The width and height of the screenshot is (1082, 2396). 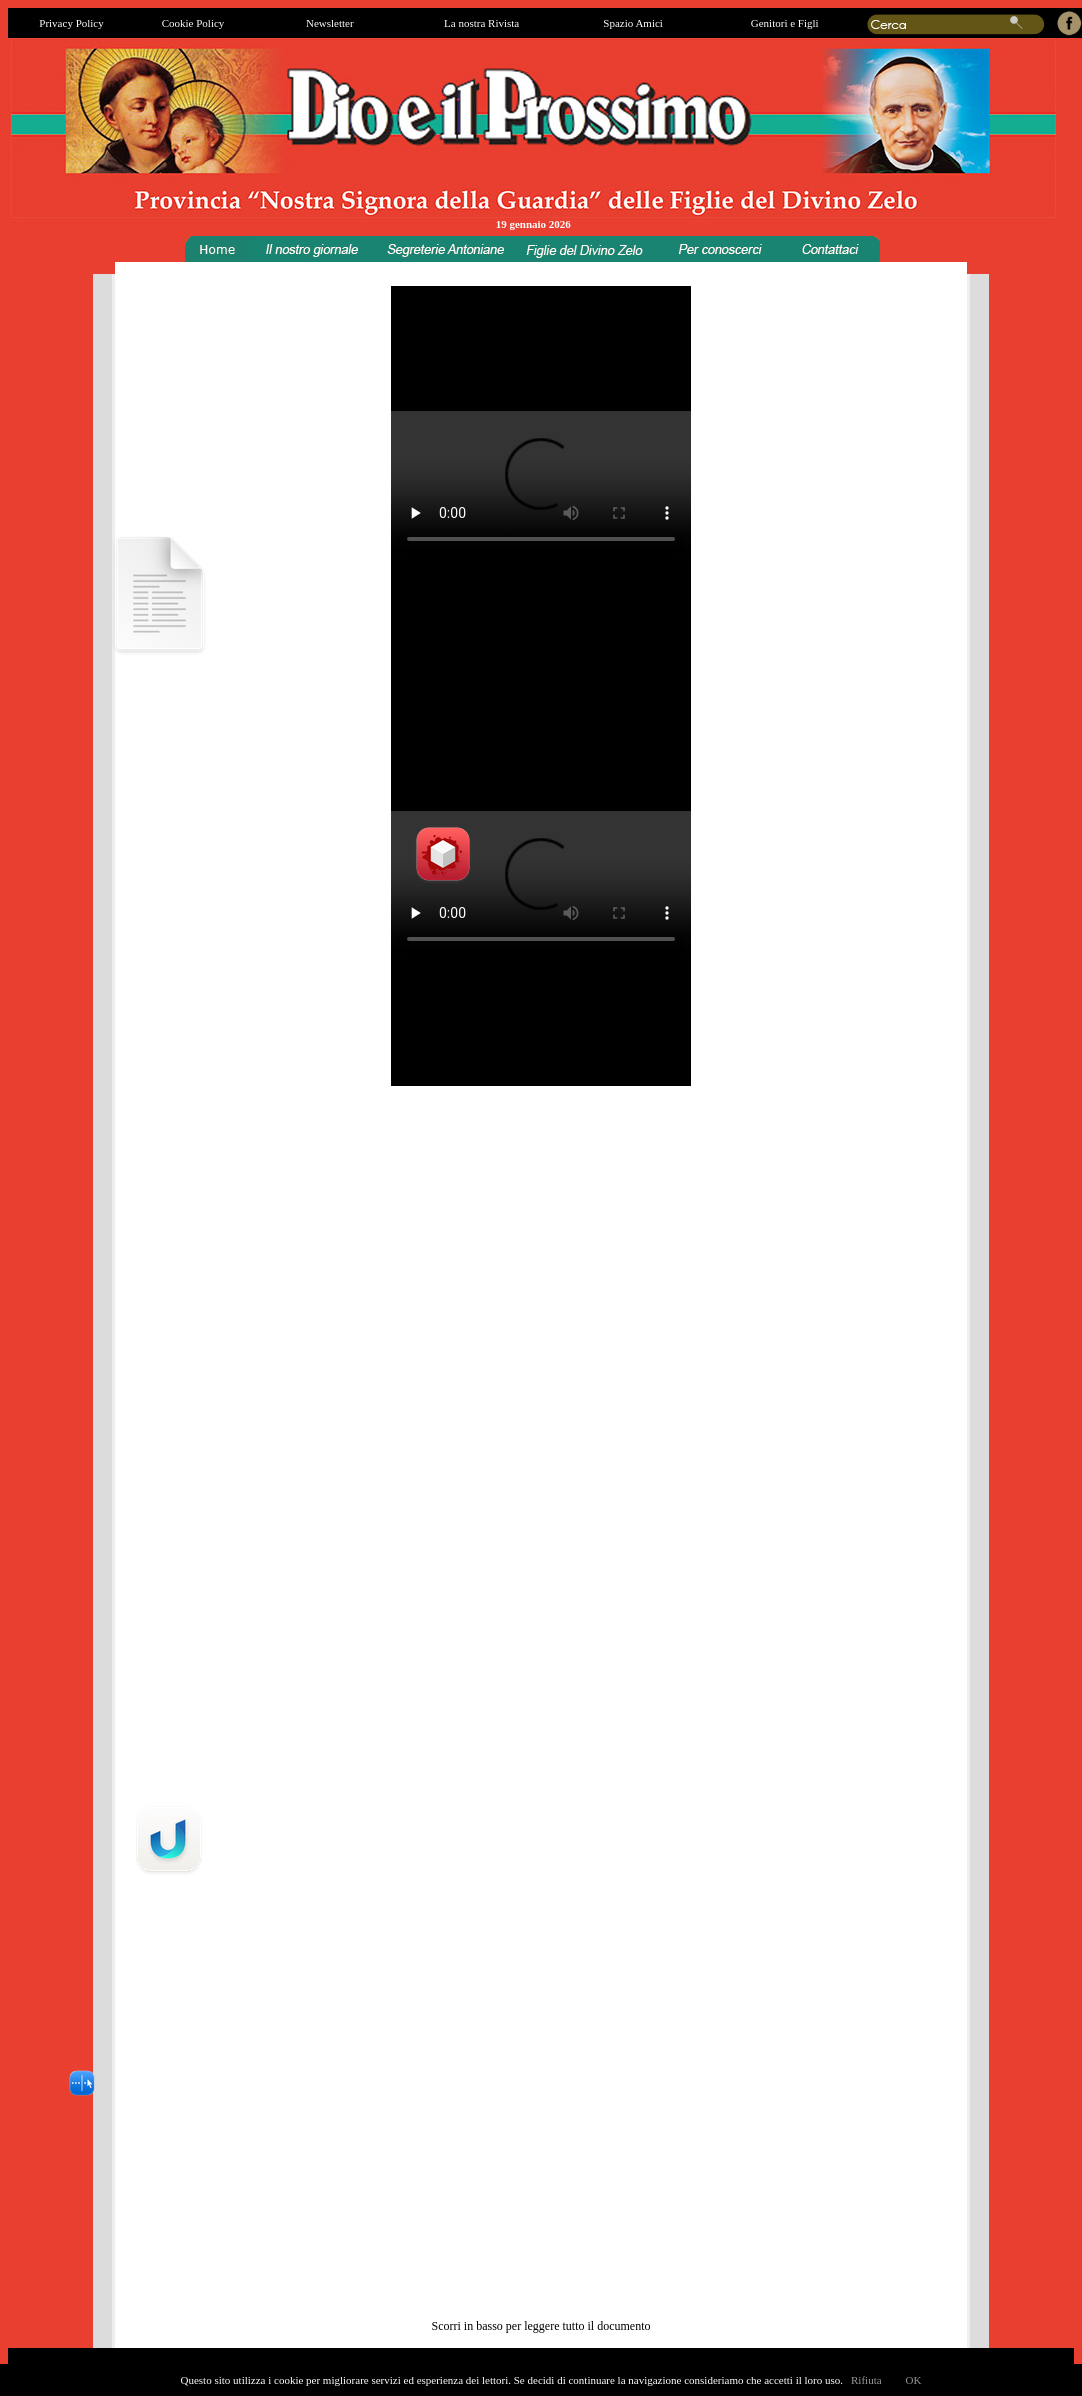 What do you see at coordinates (159, 595) in the screenshot?
I see `a text document file preview` at bounding box center [159, 595].